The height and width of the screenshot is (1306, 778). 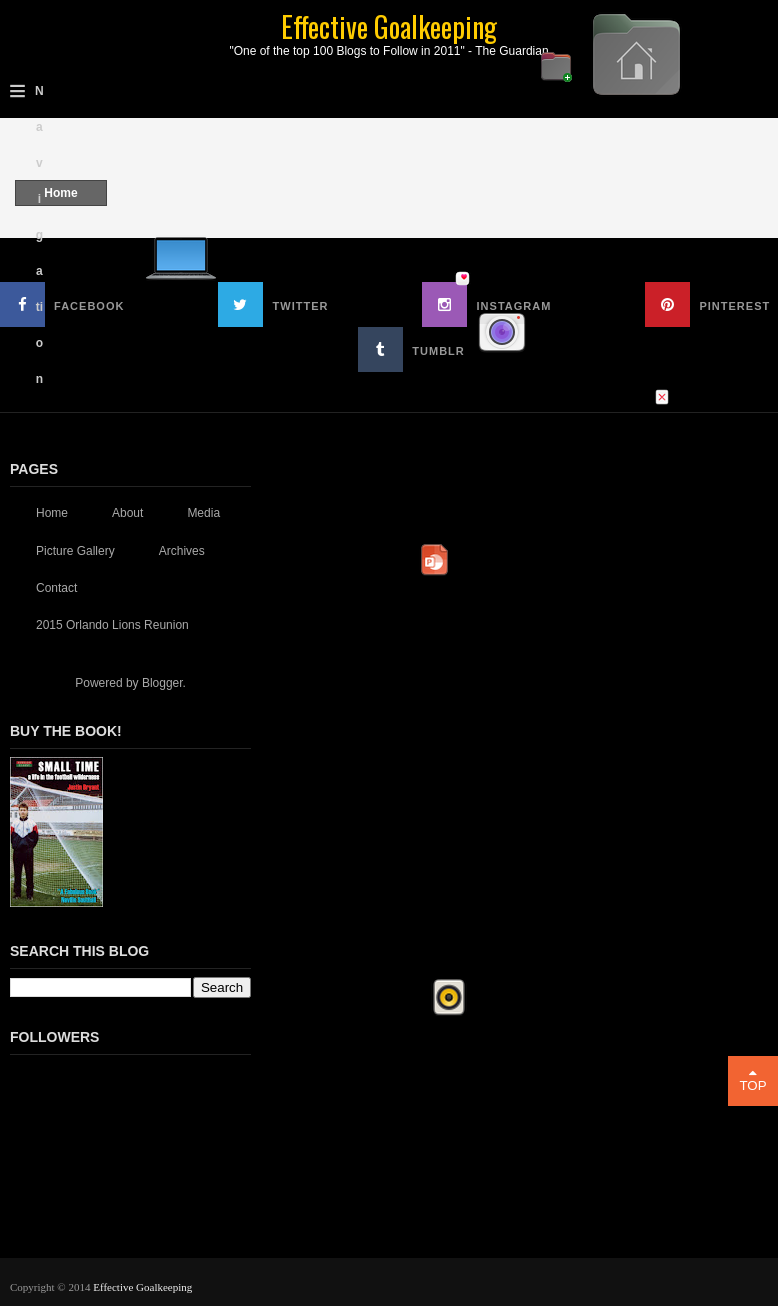 What do you see at coordinates (502, 332) in the screenshot?
I see `open webcamoid camera application` at bounding box center [502, 332].